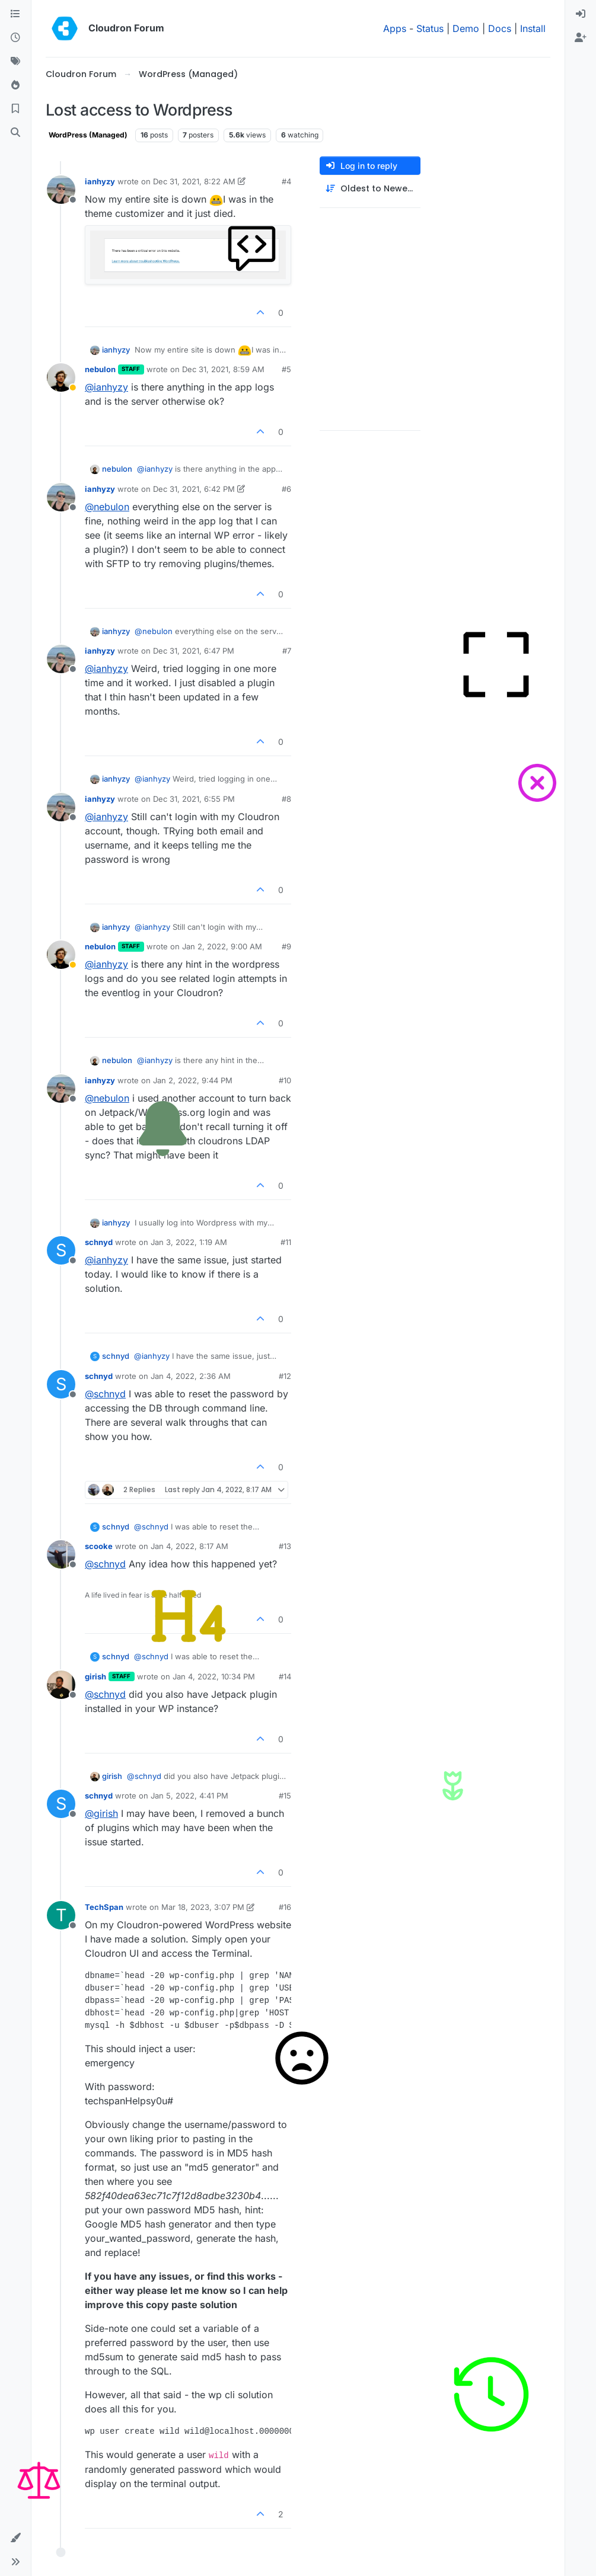  I want to click on enter fullscreen mode, so click(496, 664).